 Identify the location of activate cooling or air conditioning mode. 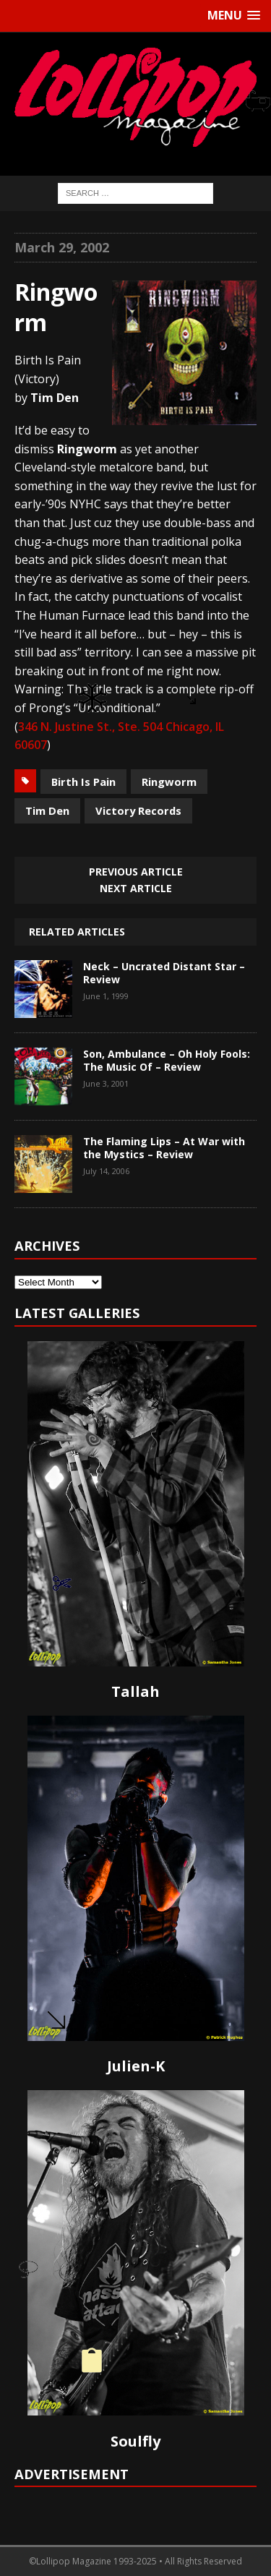
(92, 698).